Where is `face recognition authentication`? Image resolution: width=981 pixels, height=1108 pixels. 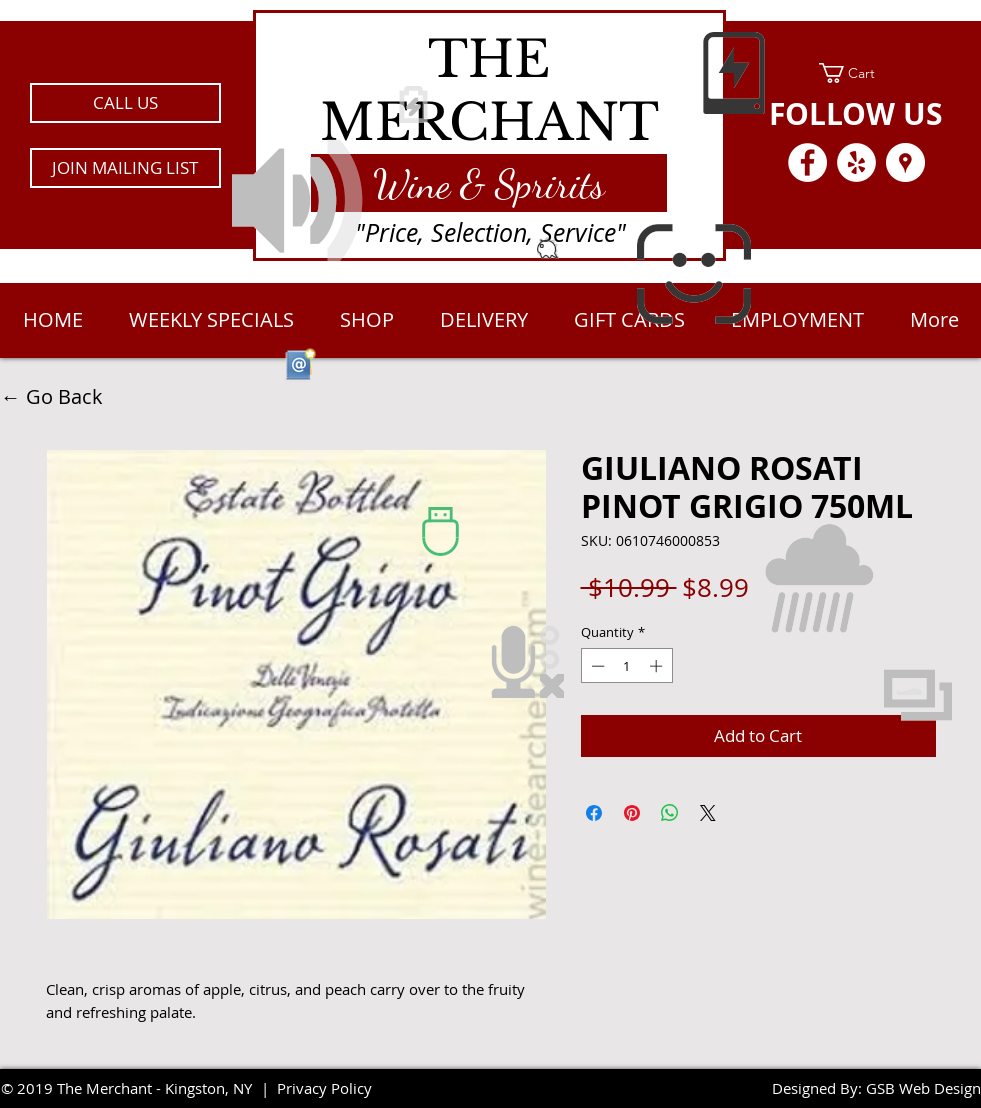 face recognition authentication is located at coordinates (694, 274).